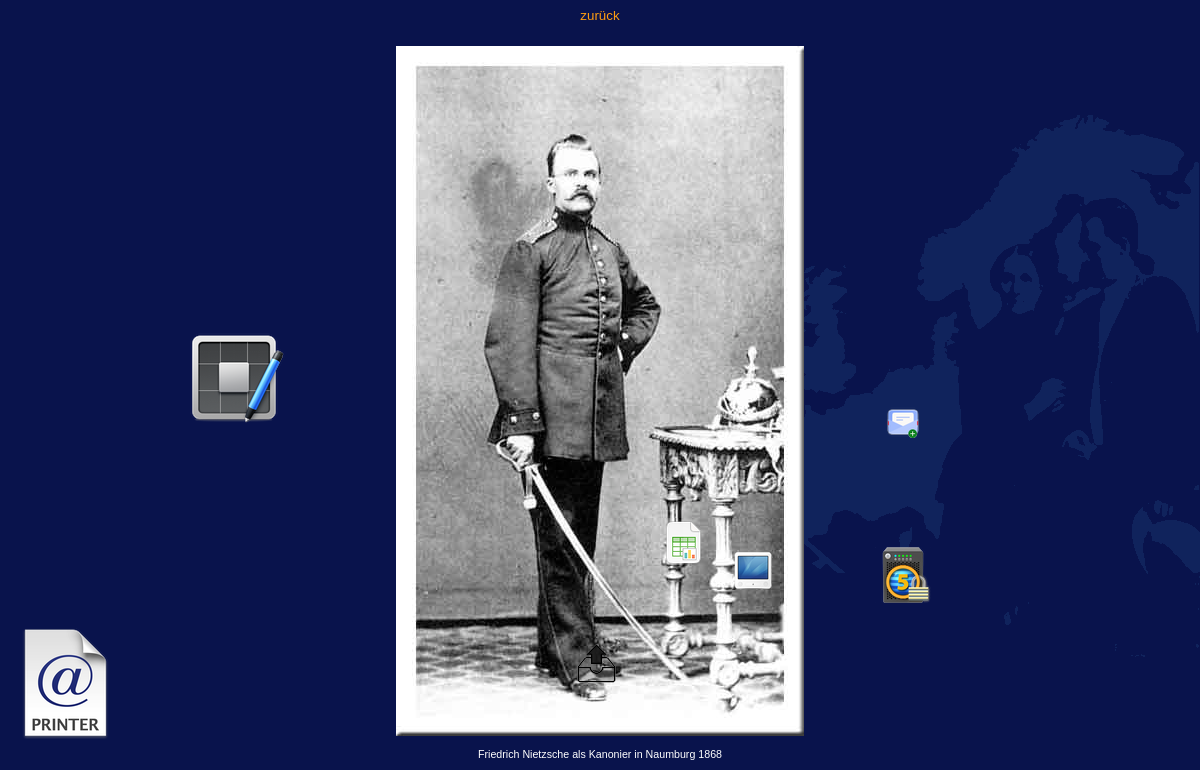 The image size is (1200, 770). Describe the element at coordinates (65, 685) in the screenshot. I see `add a network printer using a URL or IP address` at that location.